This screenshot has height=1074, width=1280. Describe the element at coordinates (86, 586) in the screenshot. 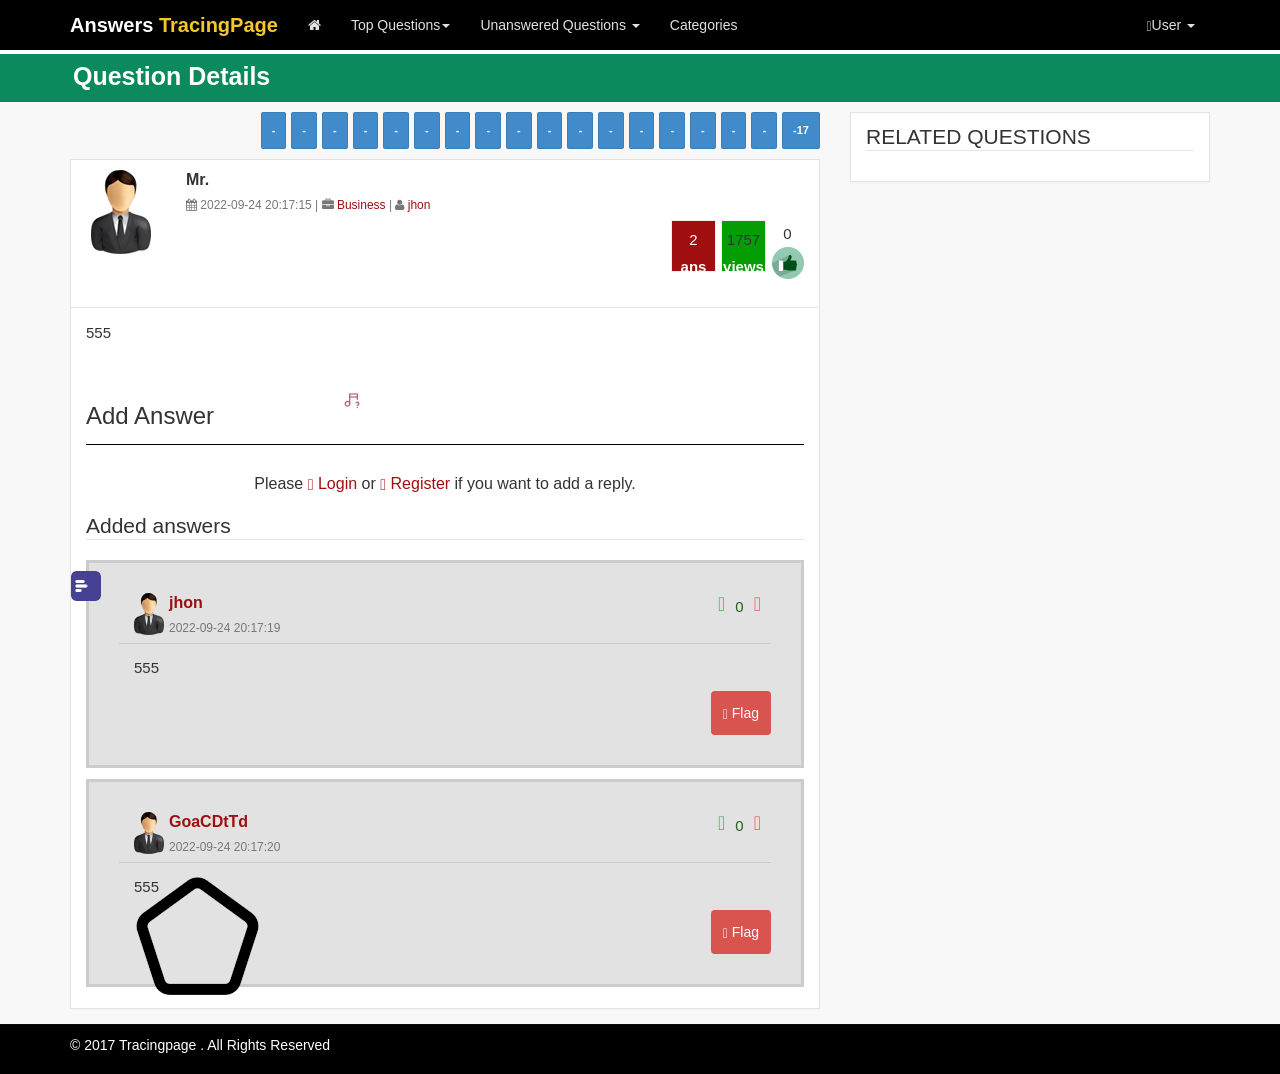

I see `align content to the left, vertically centered` at that location.